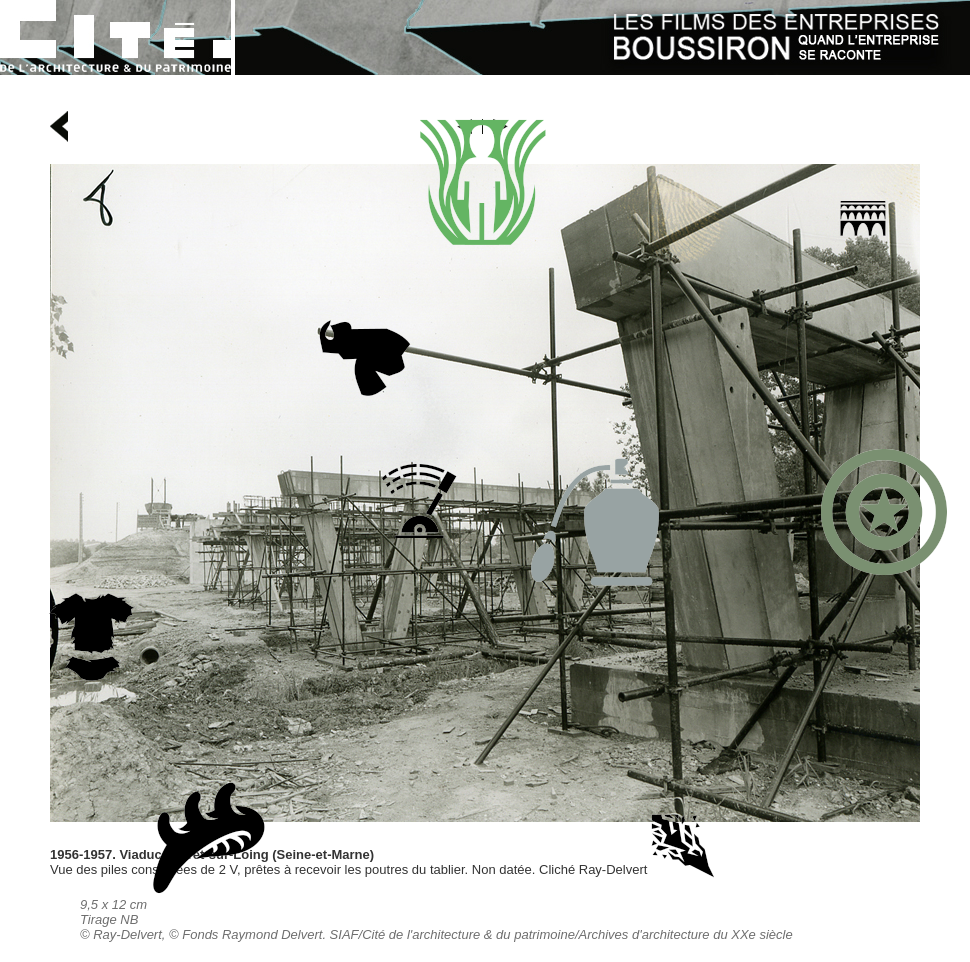 The height and width of the screenshot is (962, 970). Describe the element at coordinates (420, 500) in the screenshot. I see `toggle a game setting or control` at that location.